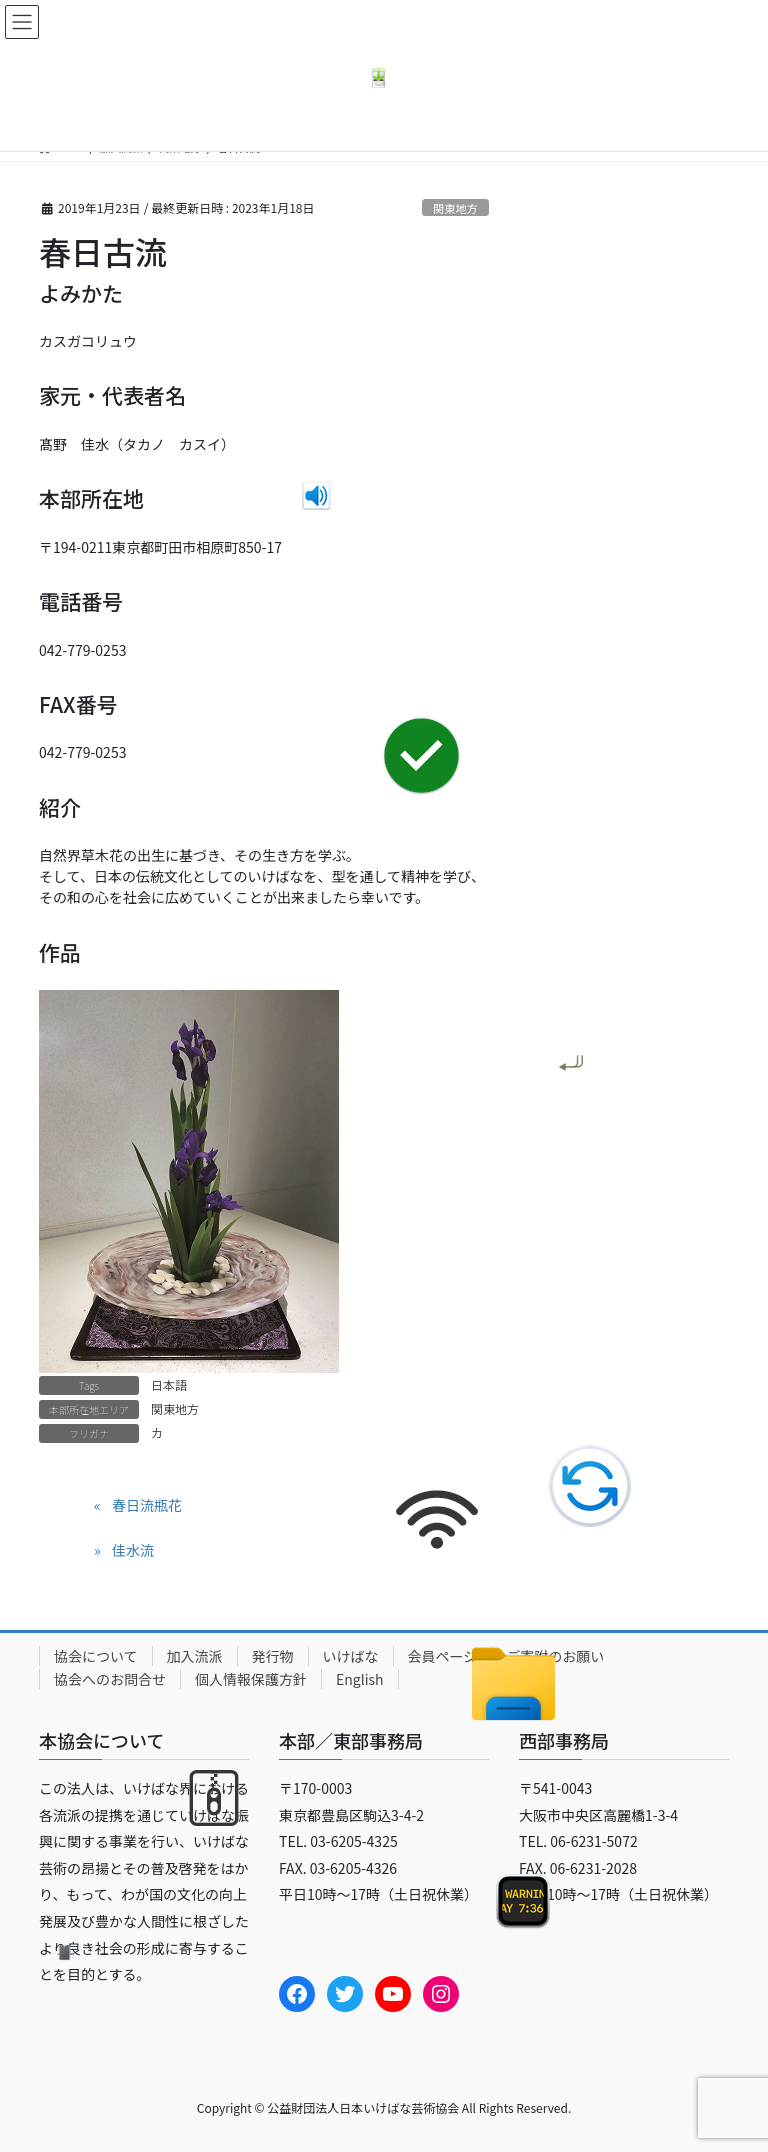  I want to click on open file explorer, so click(513, 1682).